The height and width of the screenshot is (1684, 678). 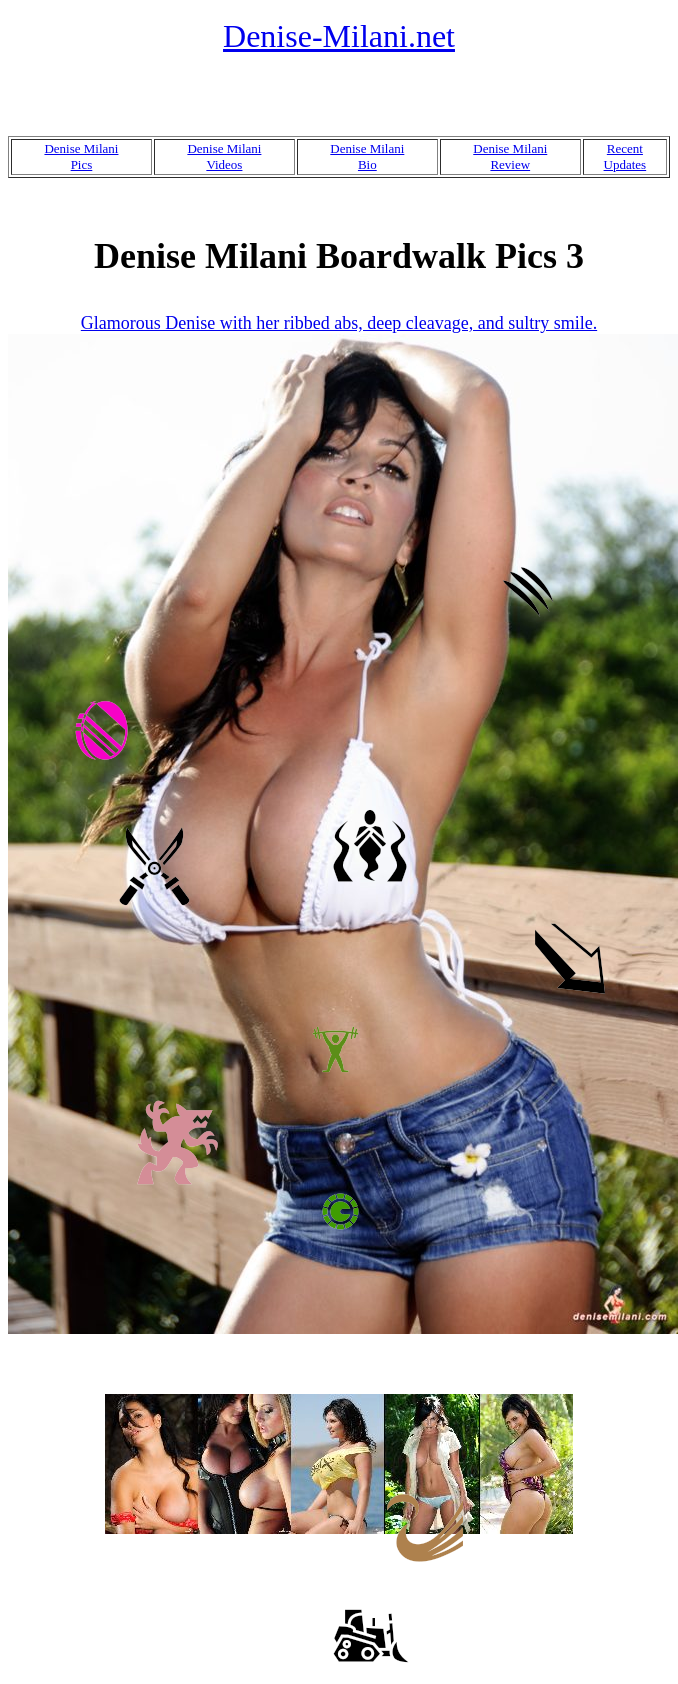 What do you see at coordinates (340, 1211) in the screenshot?
I see `loading or processing indicator` at bounding box center [340, 1211].